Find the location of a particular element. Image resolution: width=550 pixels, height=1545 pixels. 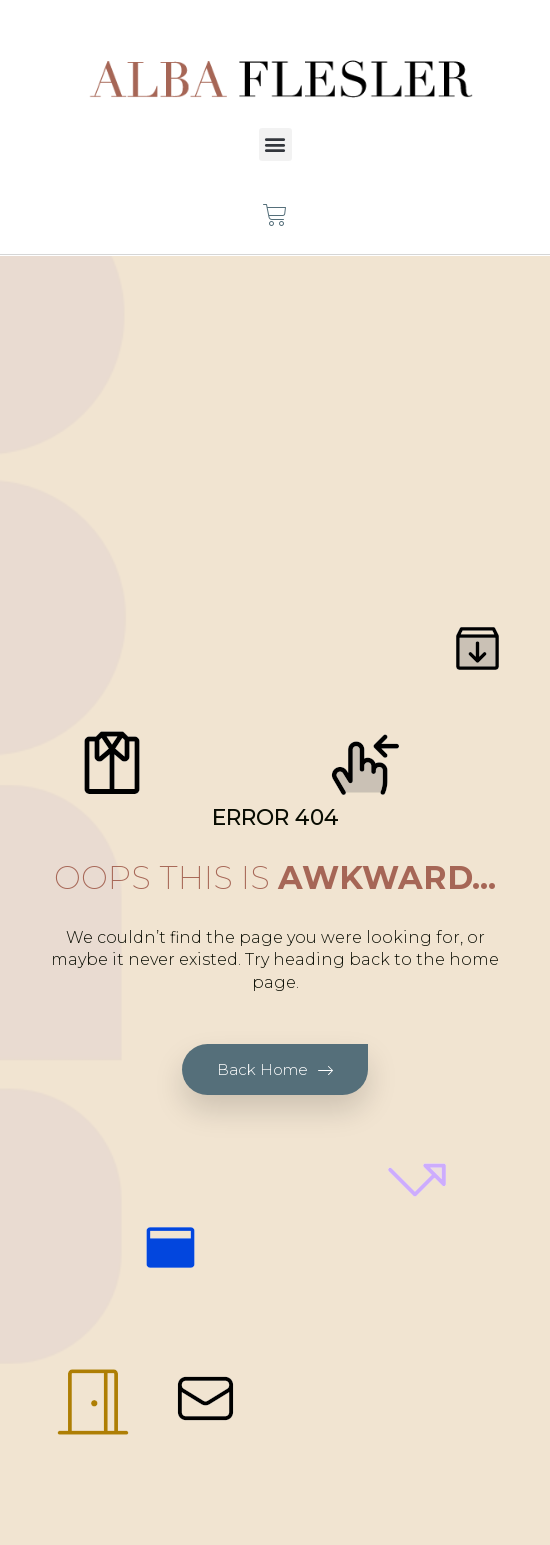

download to storage or archive is located at coordinates (477, 648).